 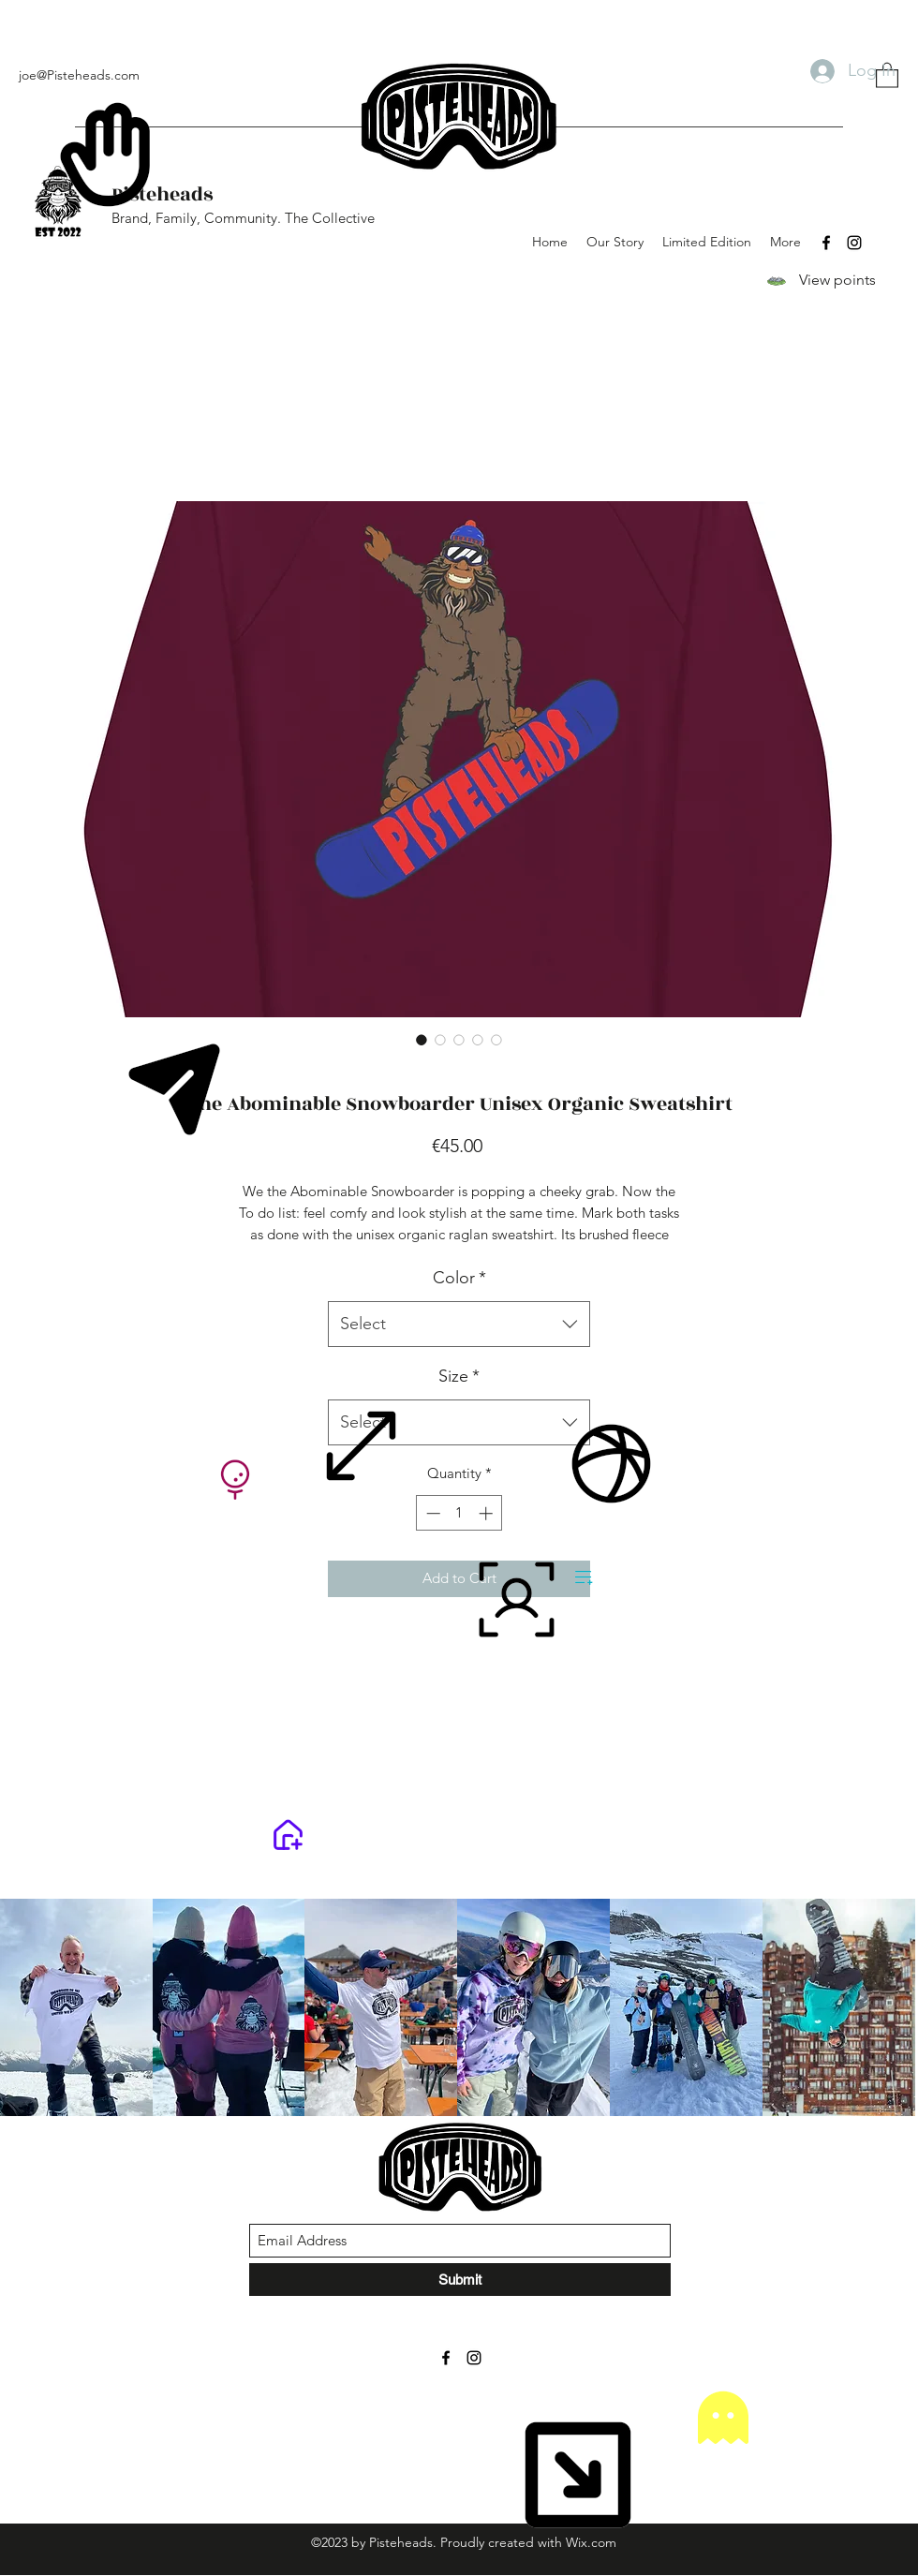 I want to click on navigate to the bottom-right section, so click(x=578, y=2475).